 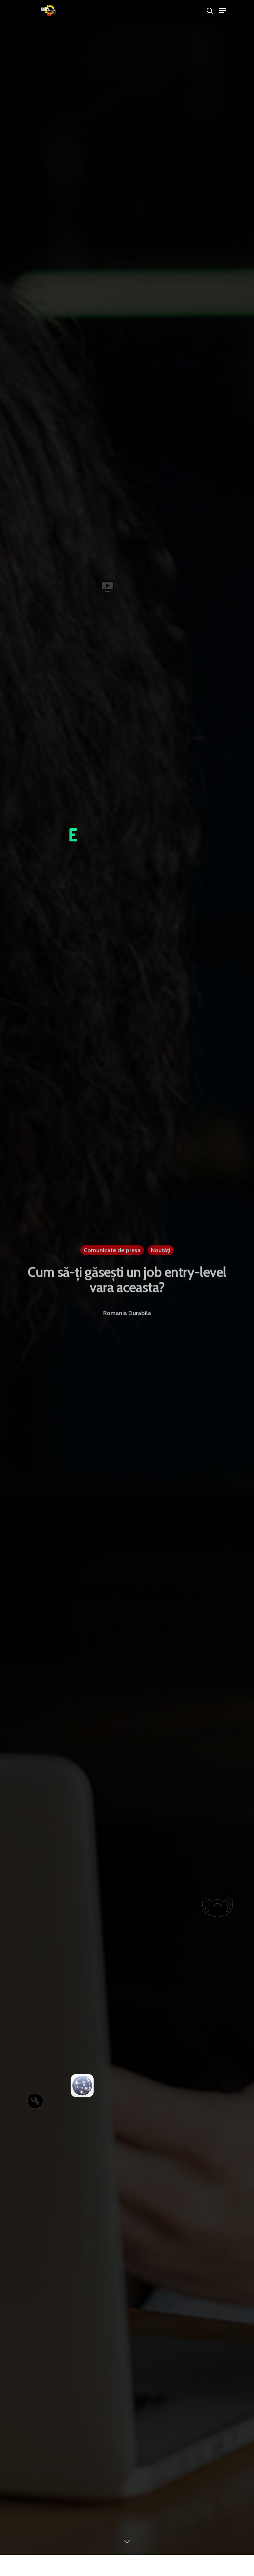 I want to click on access network file system or shared storage, so click(x=82, y=2085).